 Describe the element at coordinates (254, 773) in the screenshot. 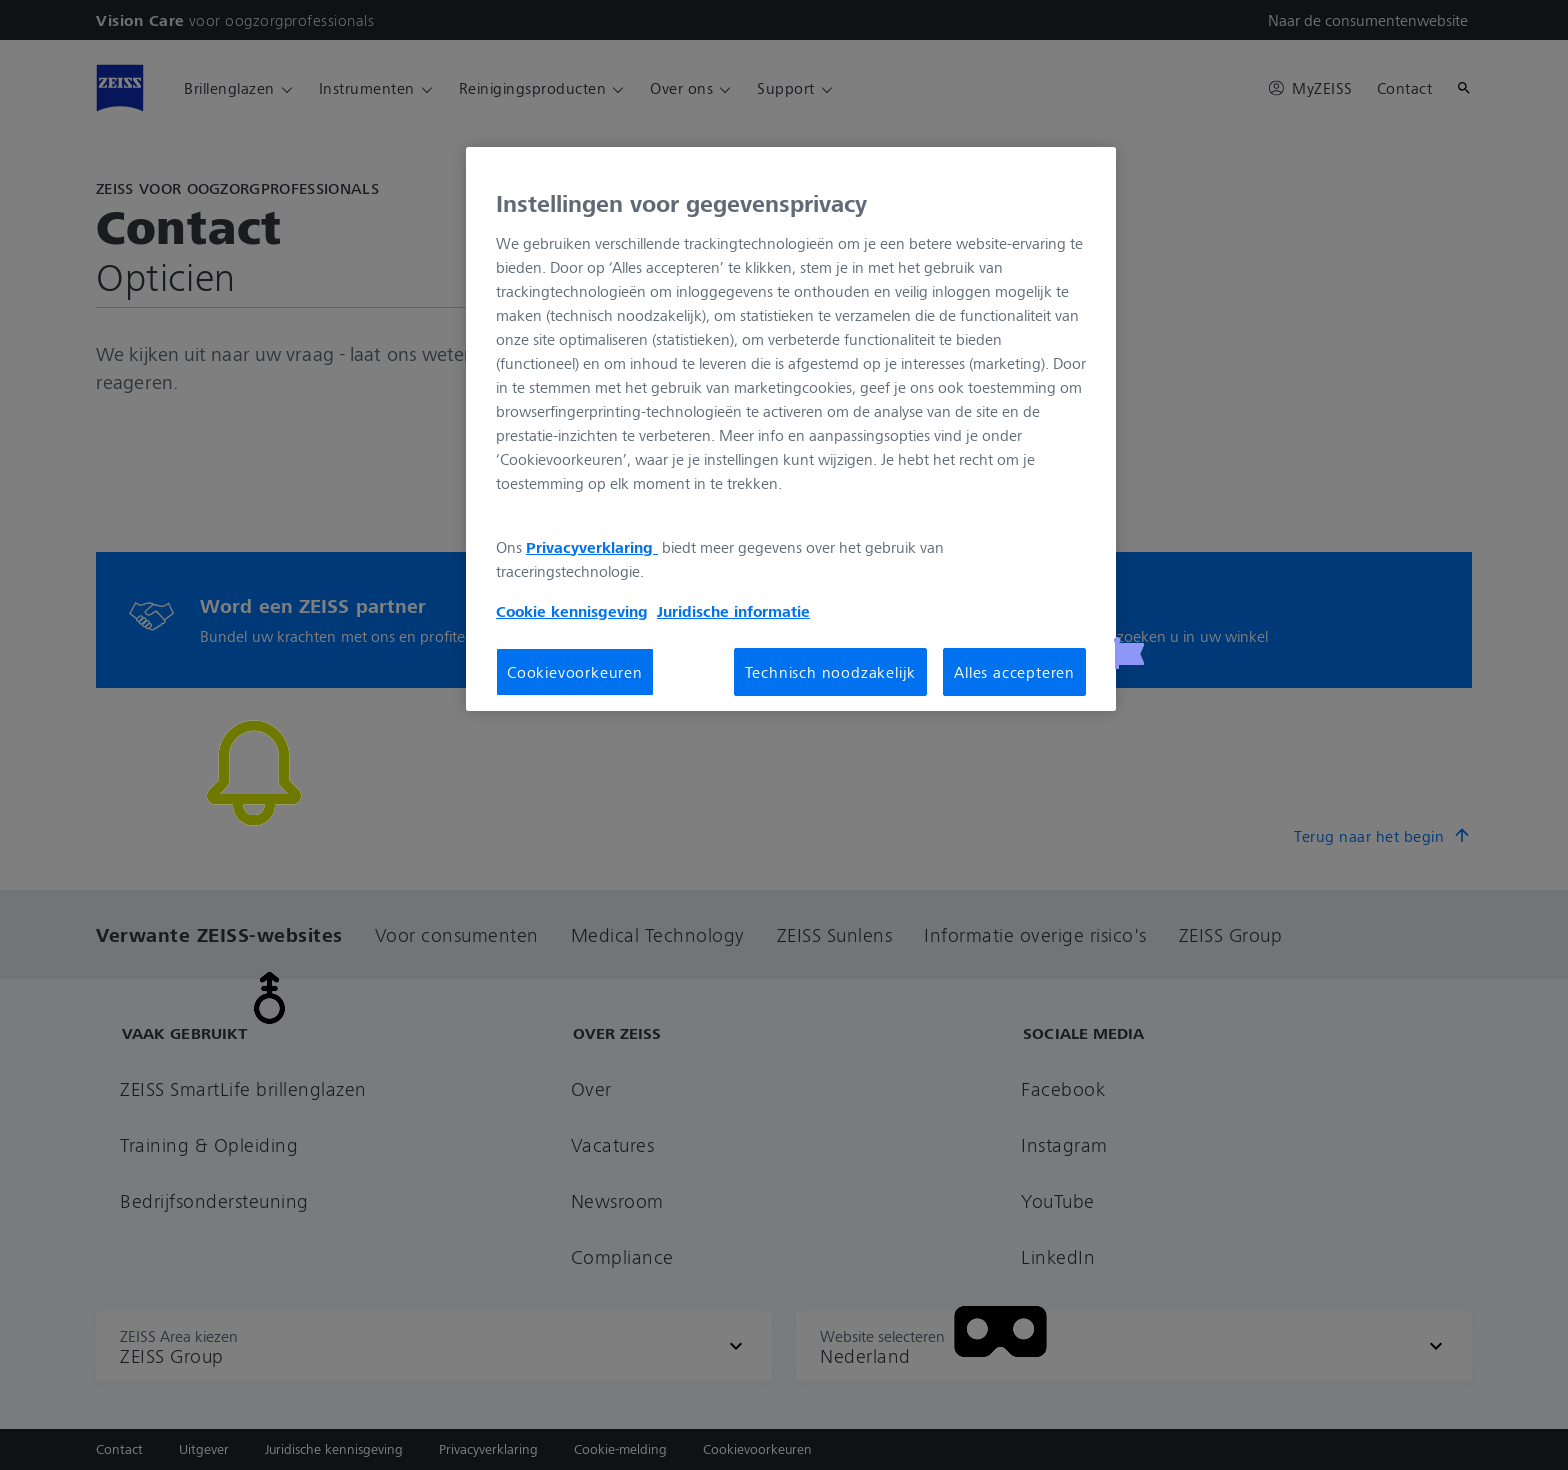

I see `view notifications` at that location.